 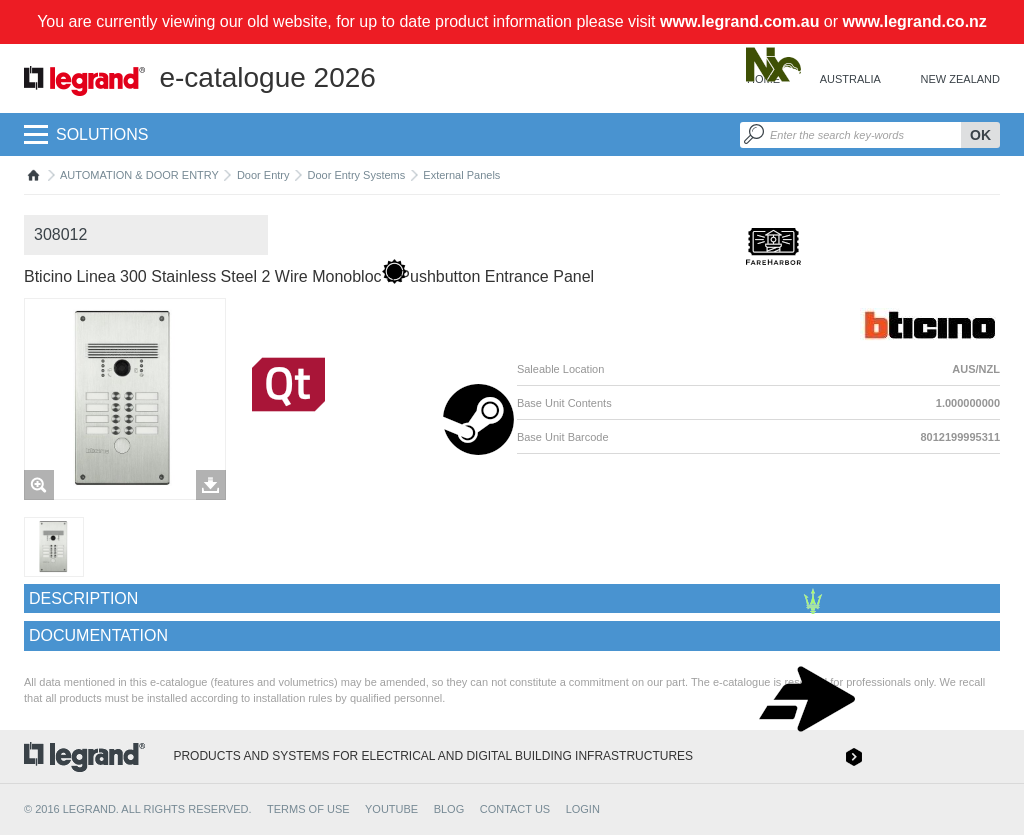 What do you see at coordinates (807, 699) in the screenshot?
I see `streamrunners app or service logo` at bounding box center [807, 699].